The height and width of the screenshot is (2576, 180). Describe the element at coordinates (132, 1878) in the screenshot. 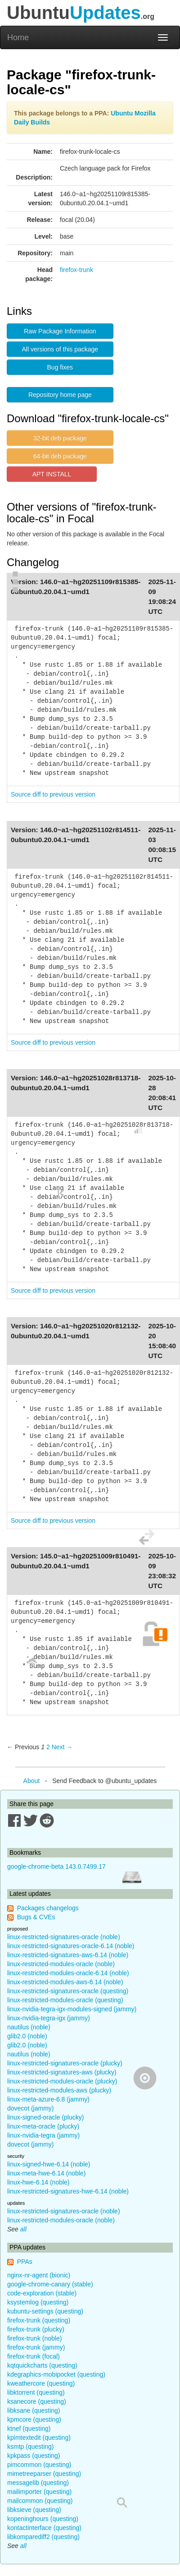

I see `access hard drive storage settings` at that location.